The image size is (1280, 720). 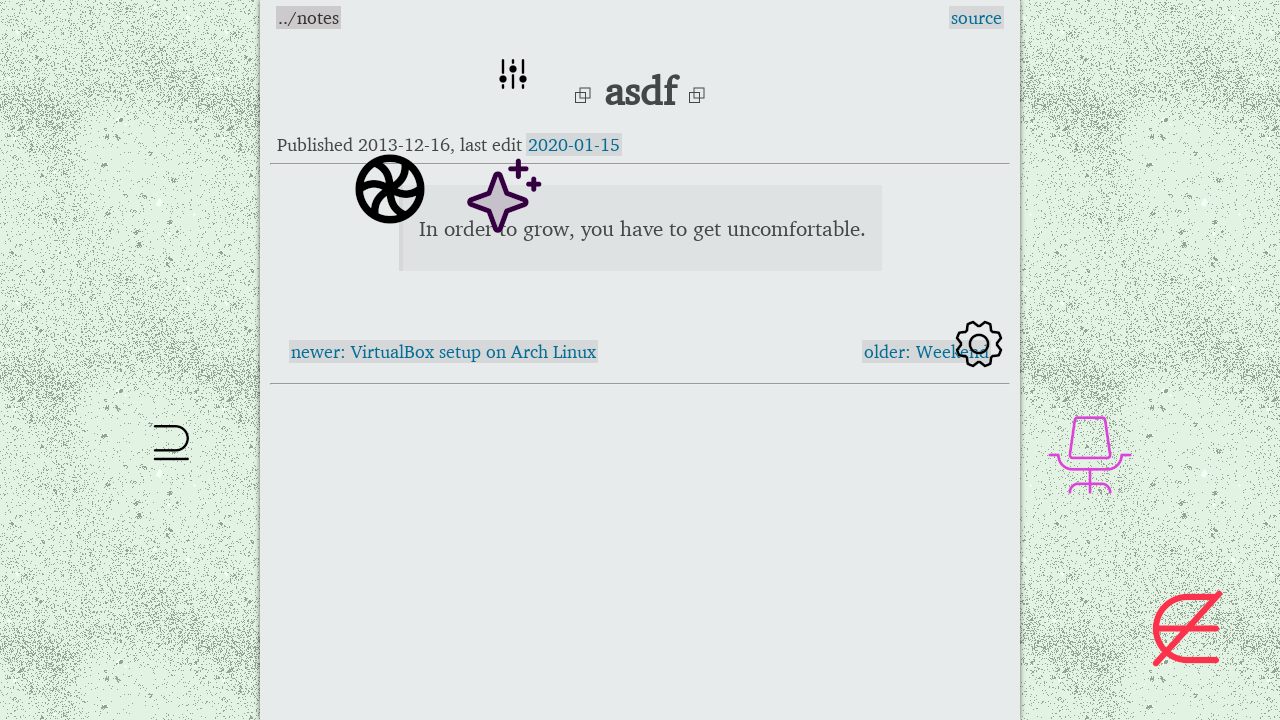 I want to click on indicates loading or processing in progress, so click(x=390, y=189).